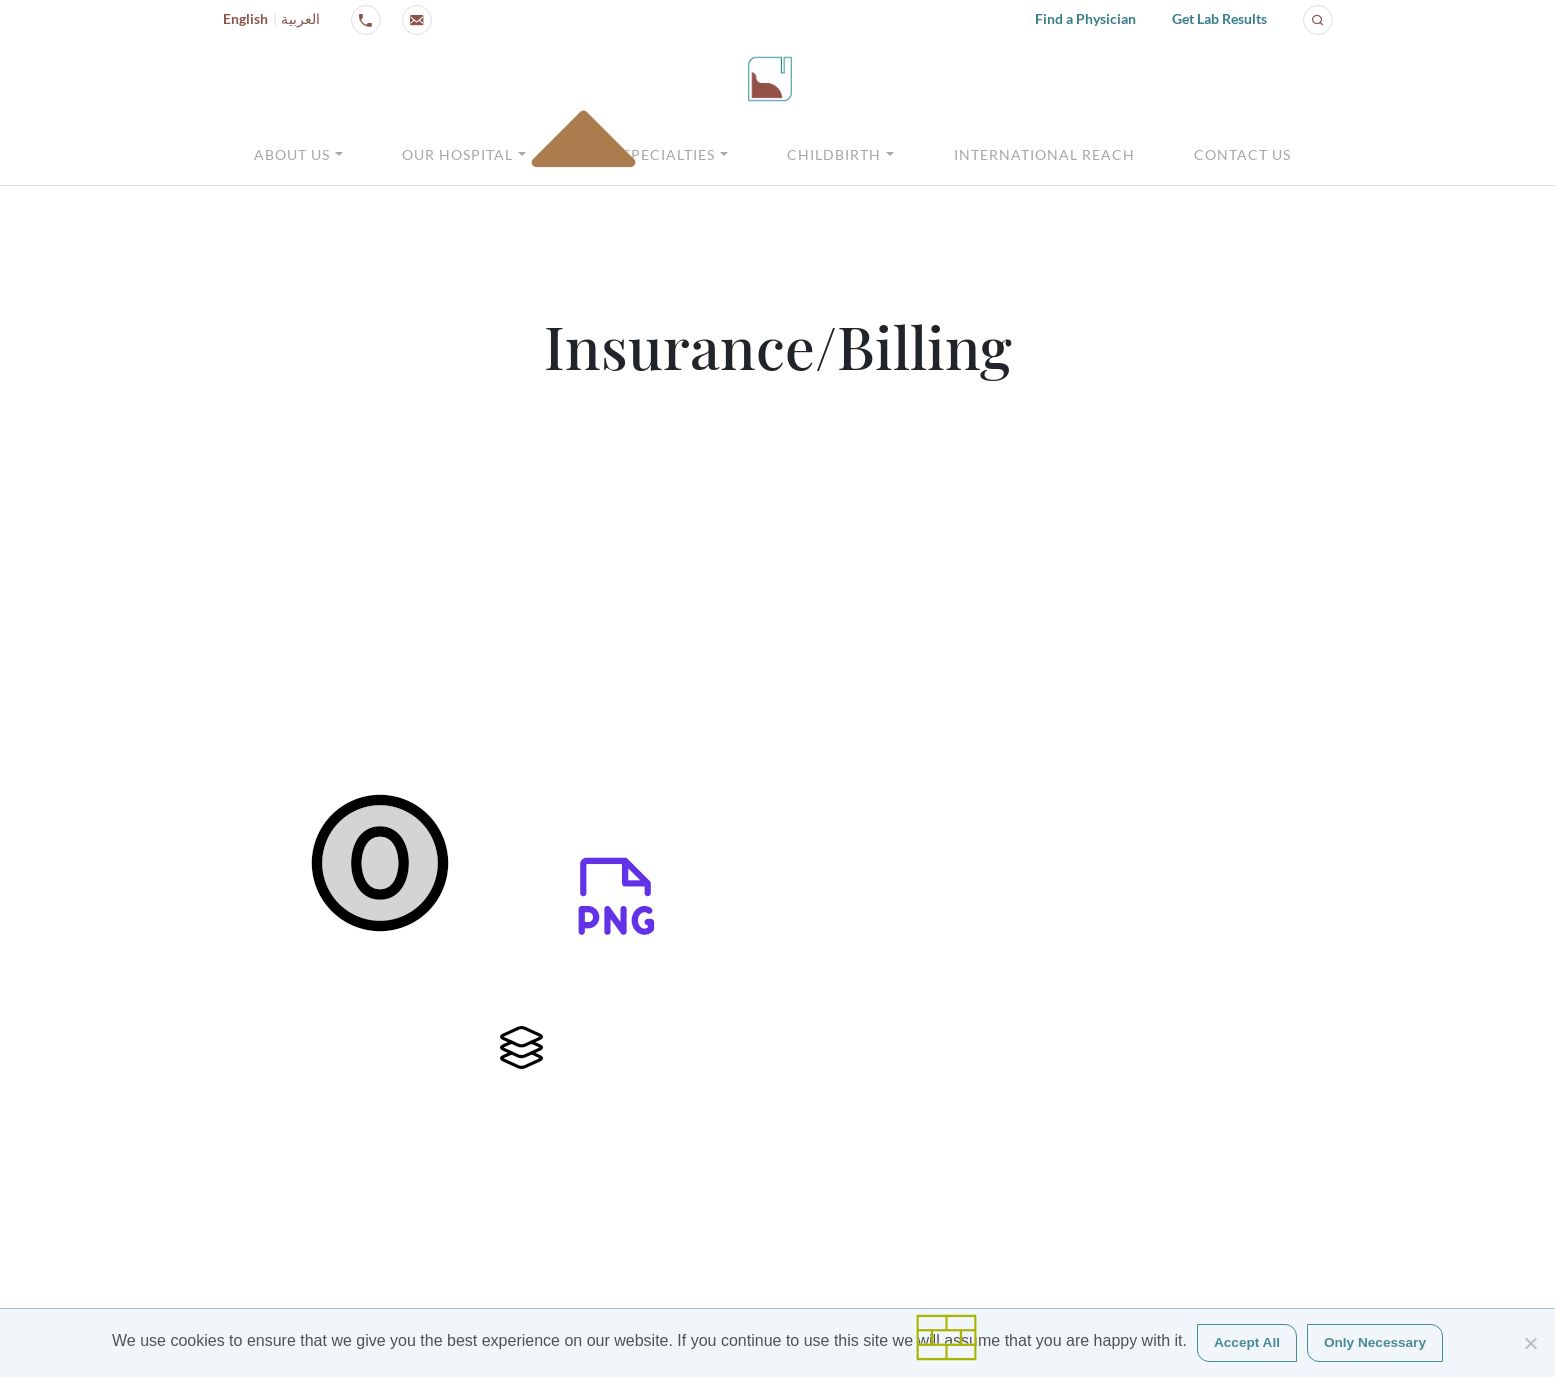 The width and height of the screenshot is (1555, 1377). What do you see at coordinates (521, 1047) in the screenshot?
I see `toggle layer visibility in an editor` at bounding box center [521, 1047].